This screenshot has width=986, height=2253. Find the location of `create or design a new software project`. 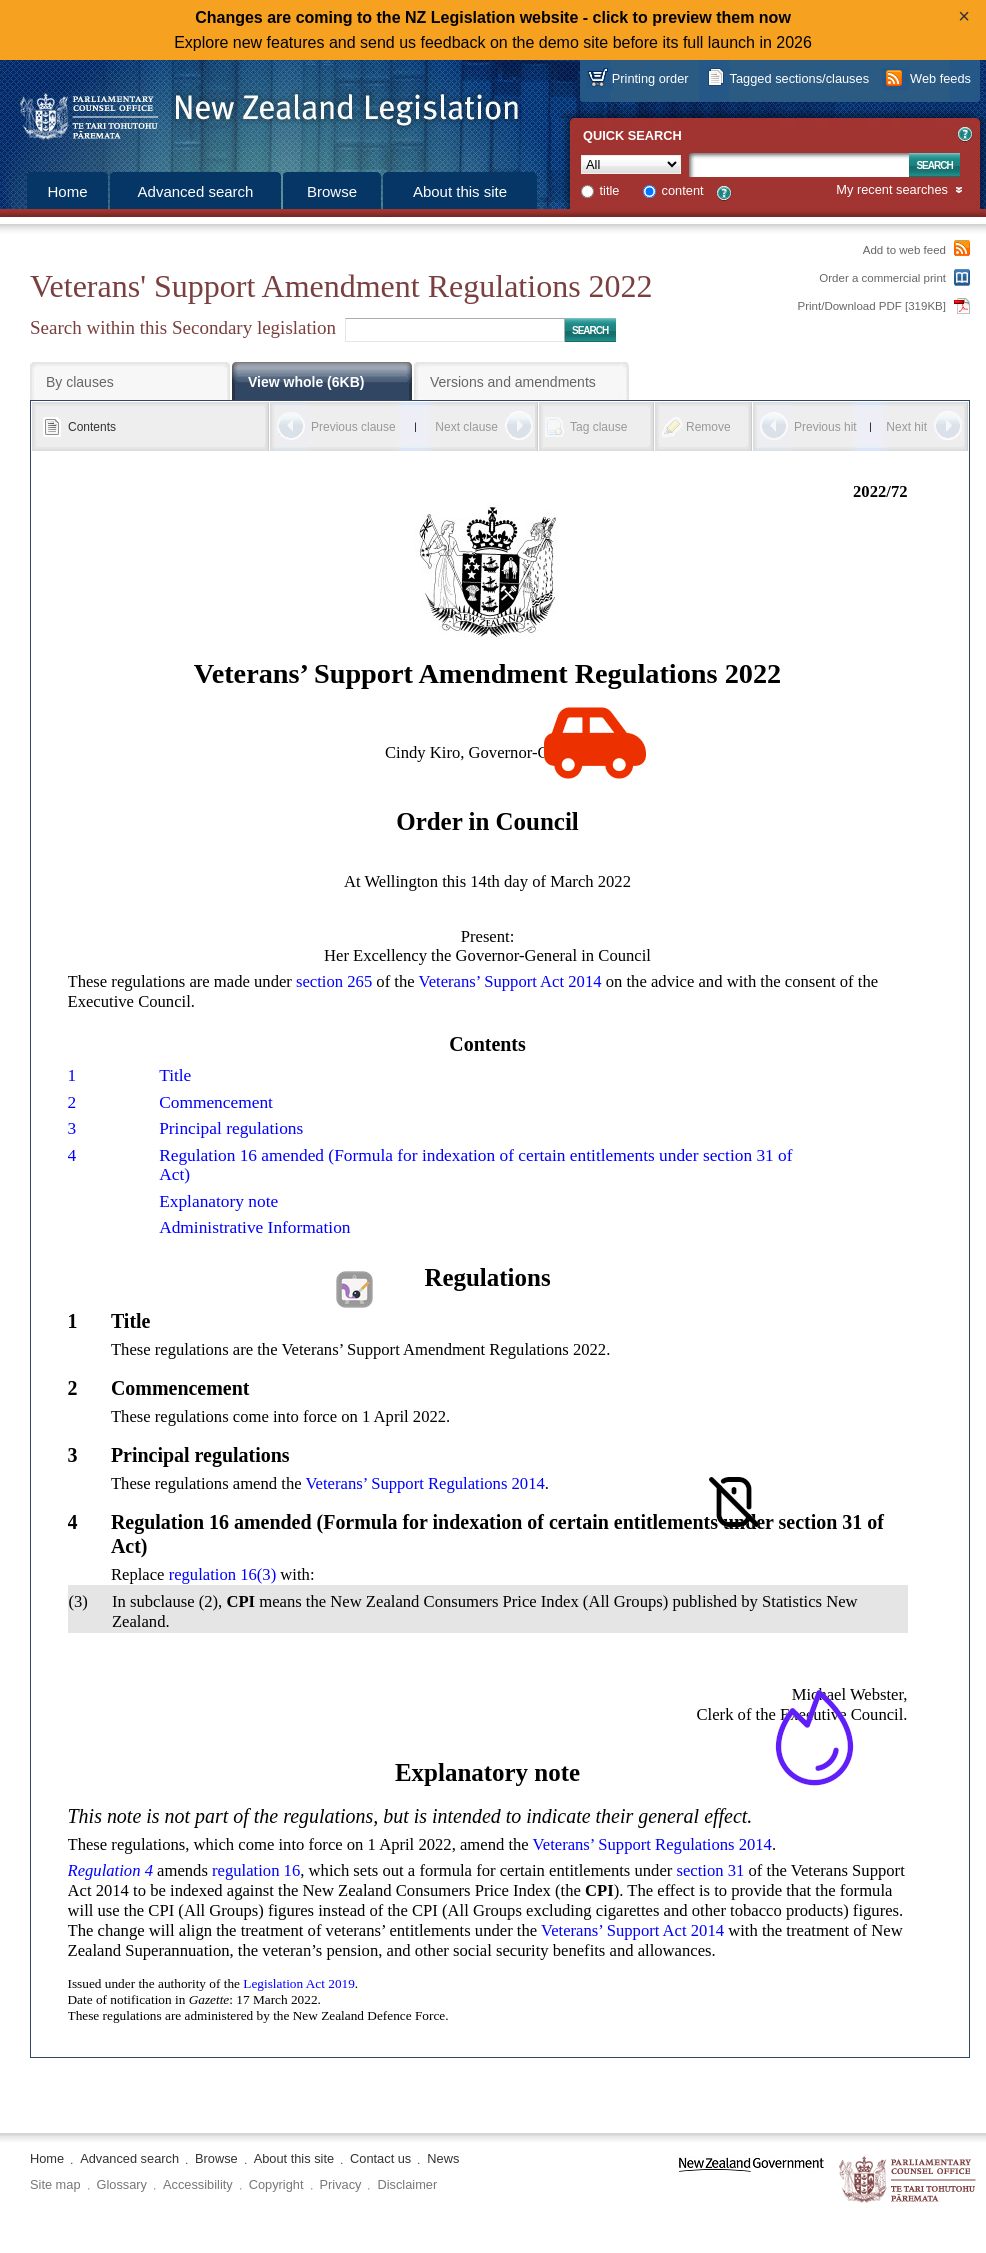

create or design a new software project is located at coordinates (354, 1289).